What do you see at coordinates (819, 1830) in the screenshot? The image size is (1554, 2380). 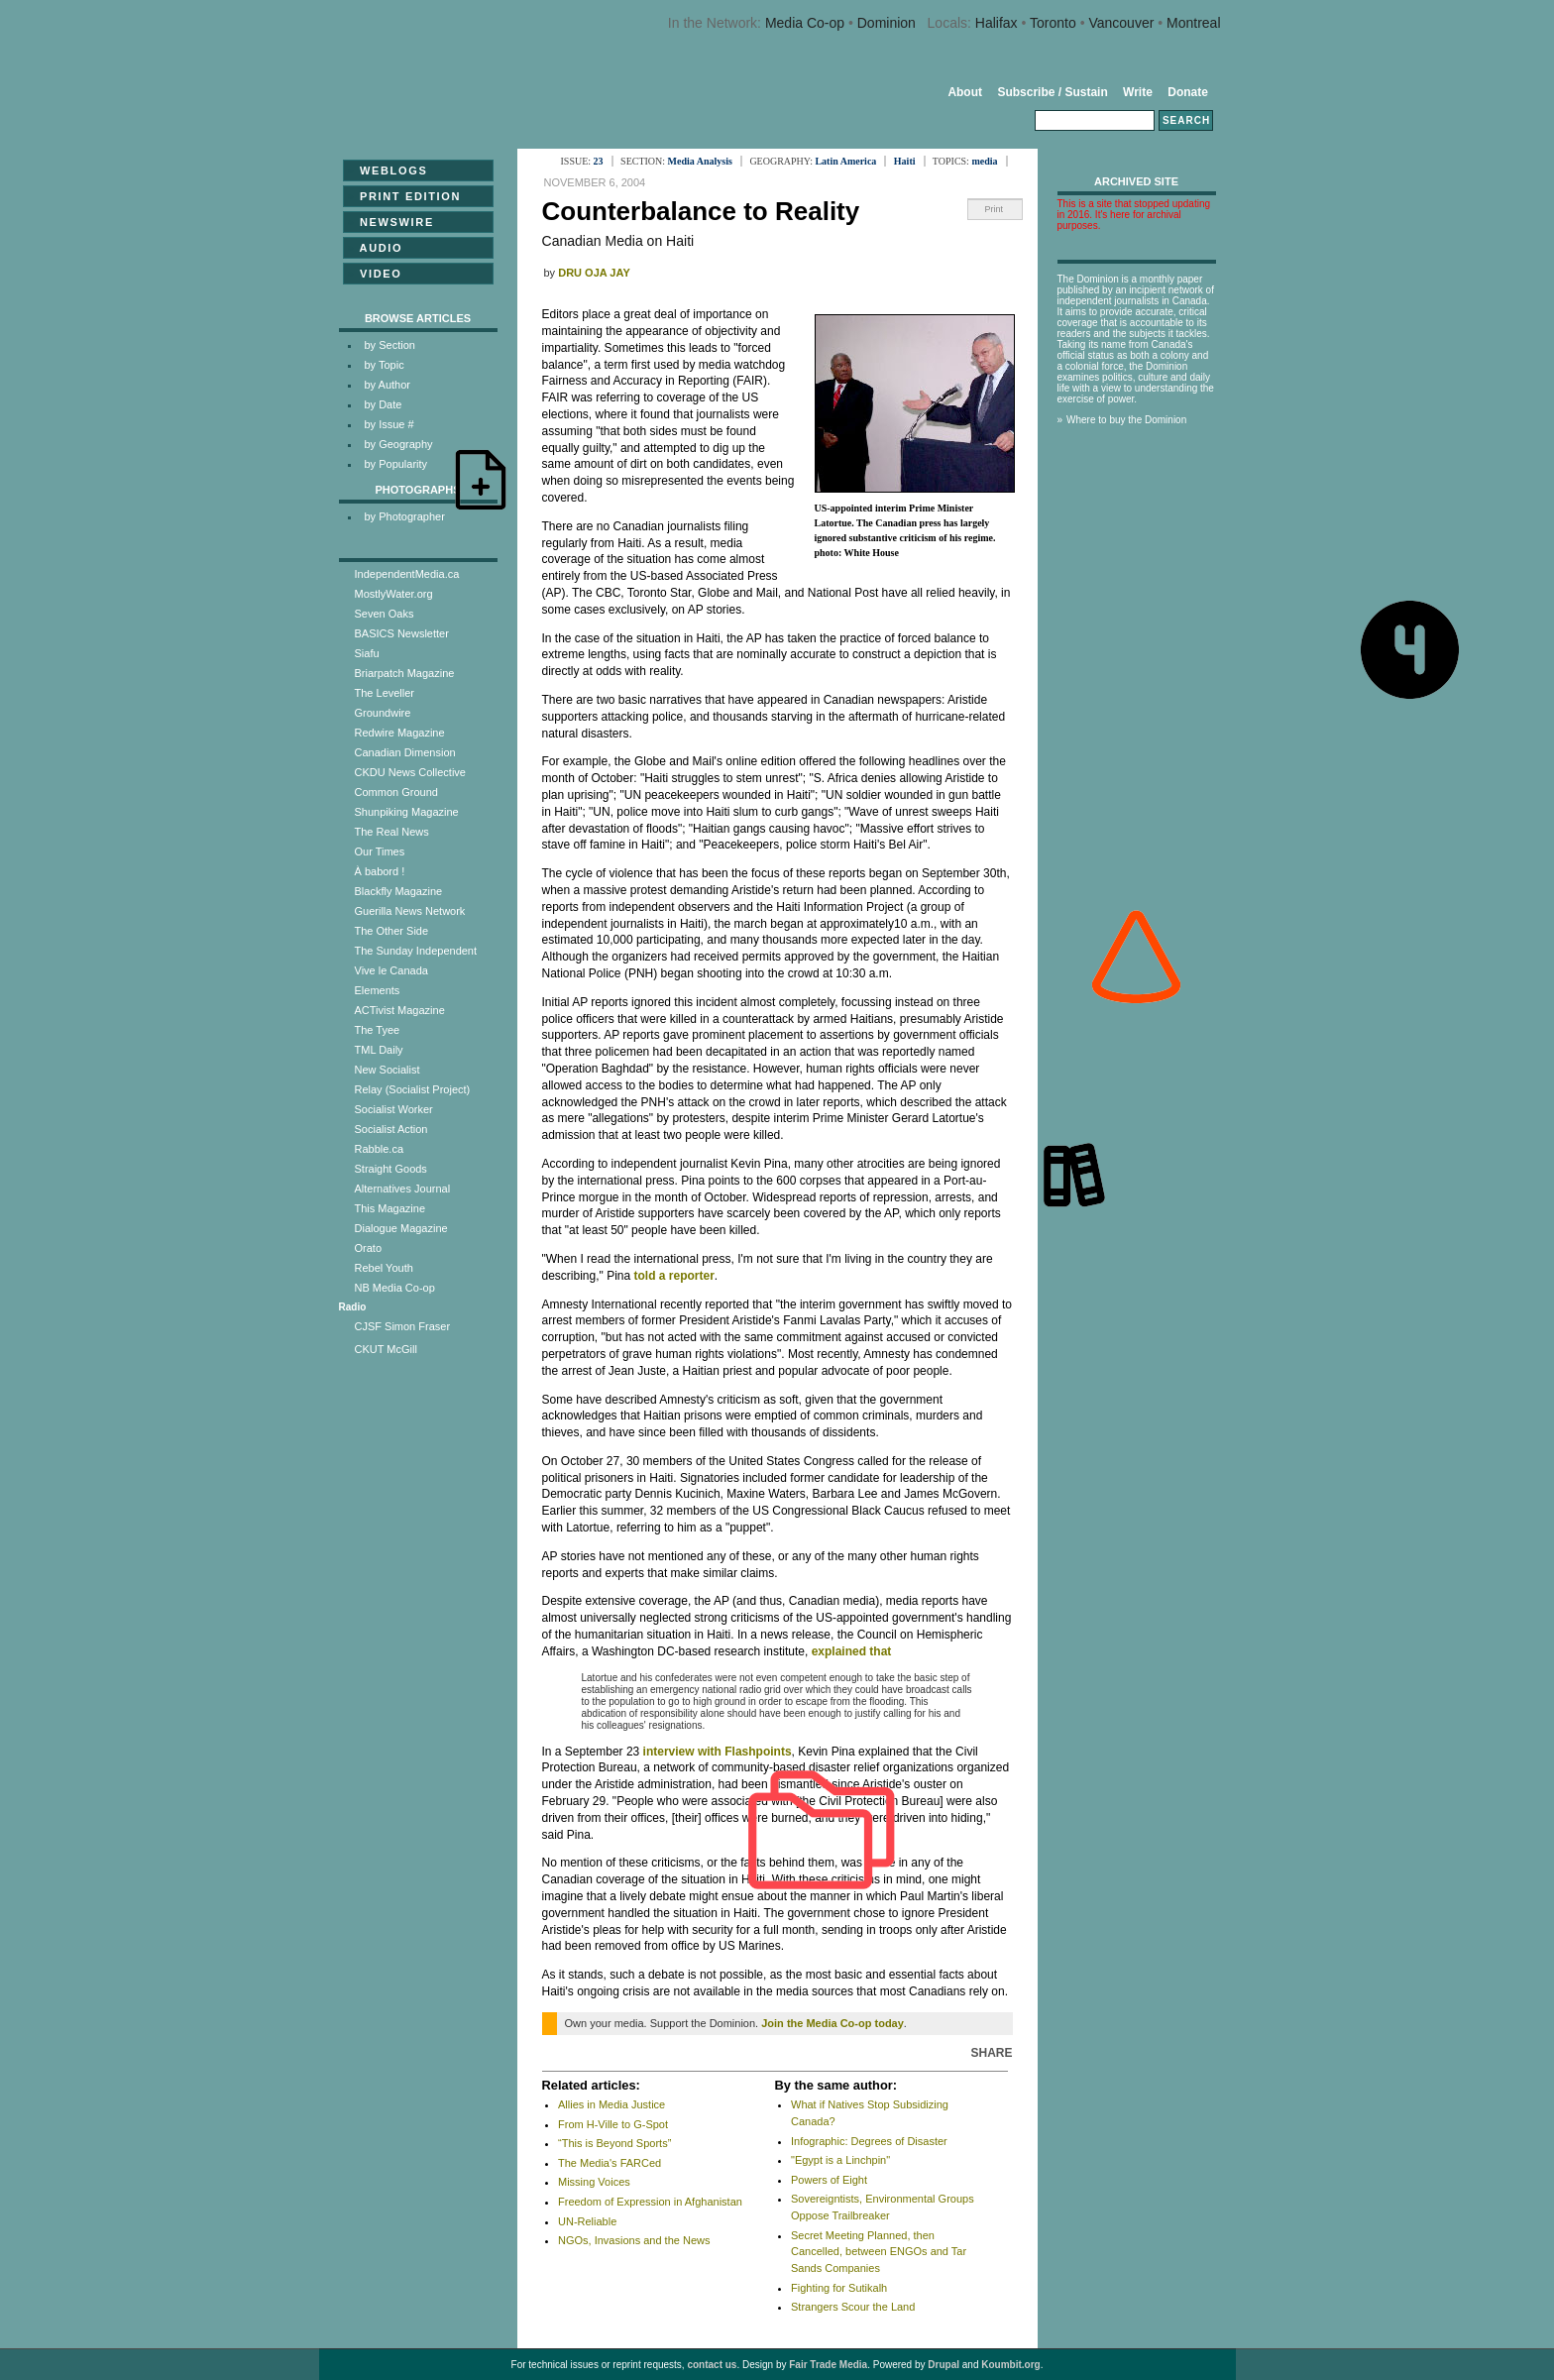 I see `browse all folders` at bounding box center [819, 1830].